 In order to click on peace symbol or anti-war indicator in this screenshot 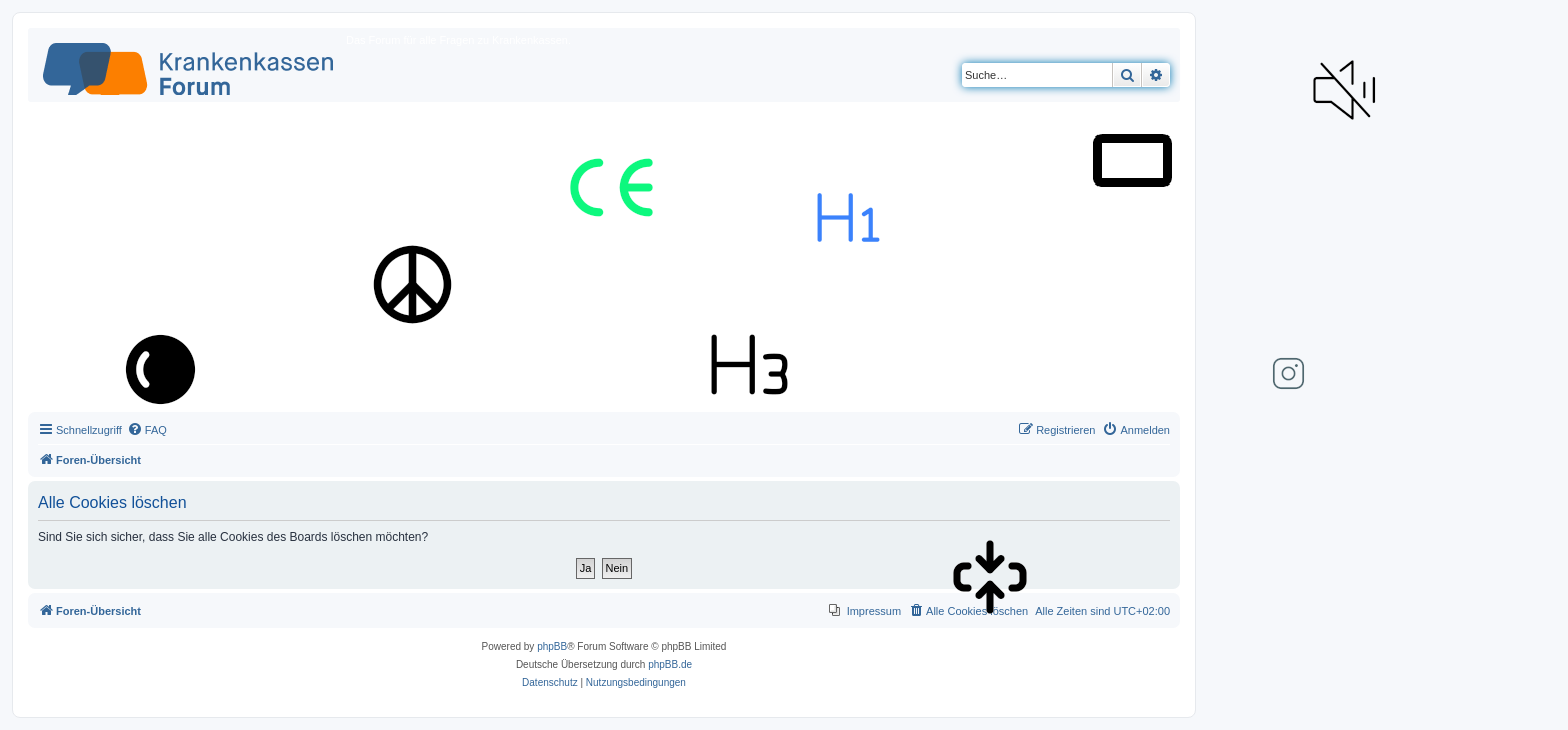, I will do `click(412, 284)`.